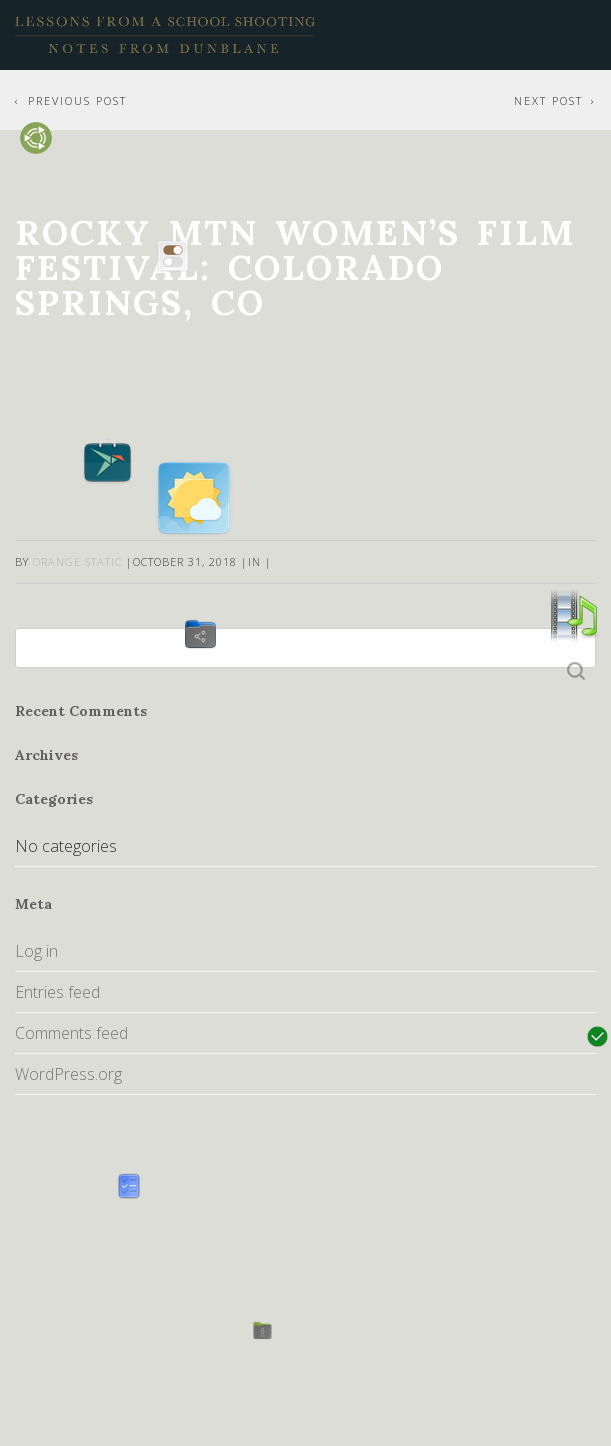  What do you see at coordinates (597, 1036) in the screenshot?
I see `indicates a default or selected item` at bounding box center [597, 1036].